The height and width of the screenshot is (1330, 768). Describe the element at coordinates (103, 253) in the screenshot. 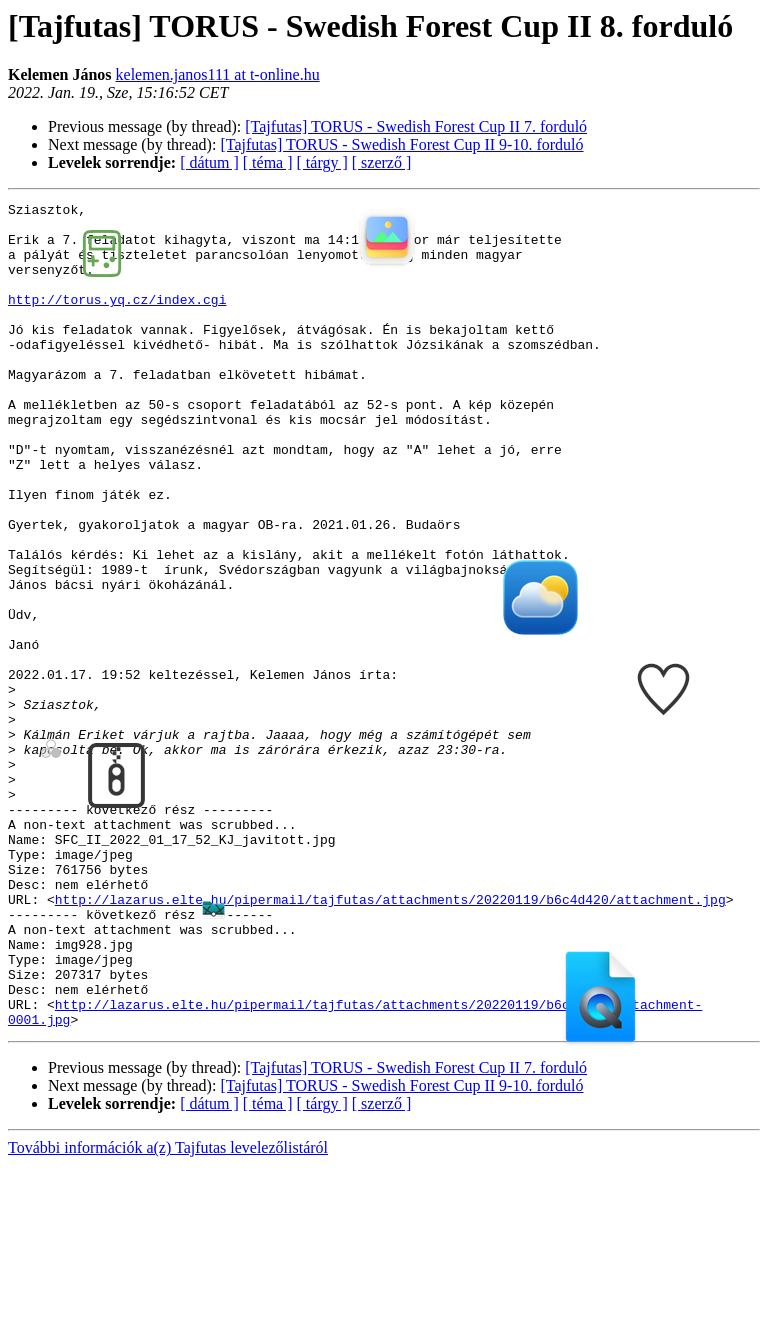

I see `open the games app` at that location.